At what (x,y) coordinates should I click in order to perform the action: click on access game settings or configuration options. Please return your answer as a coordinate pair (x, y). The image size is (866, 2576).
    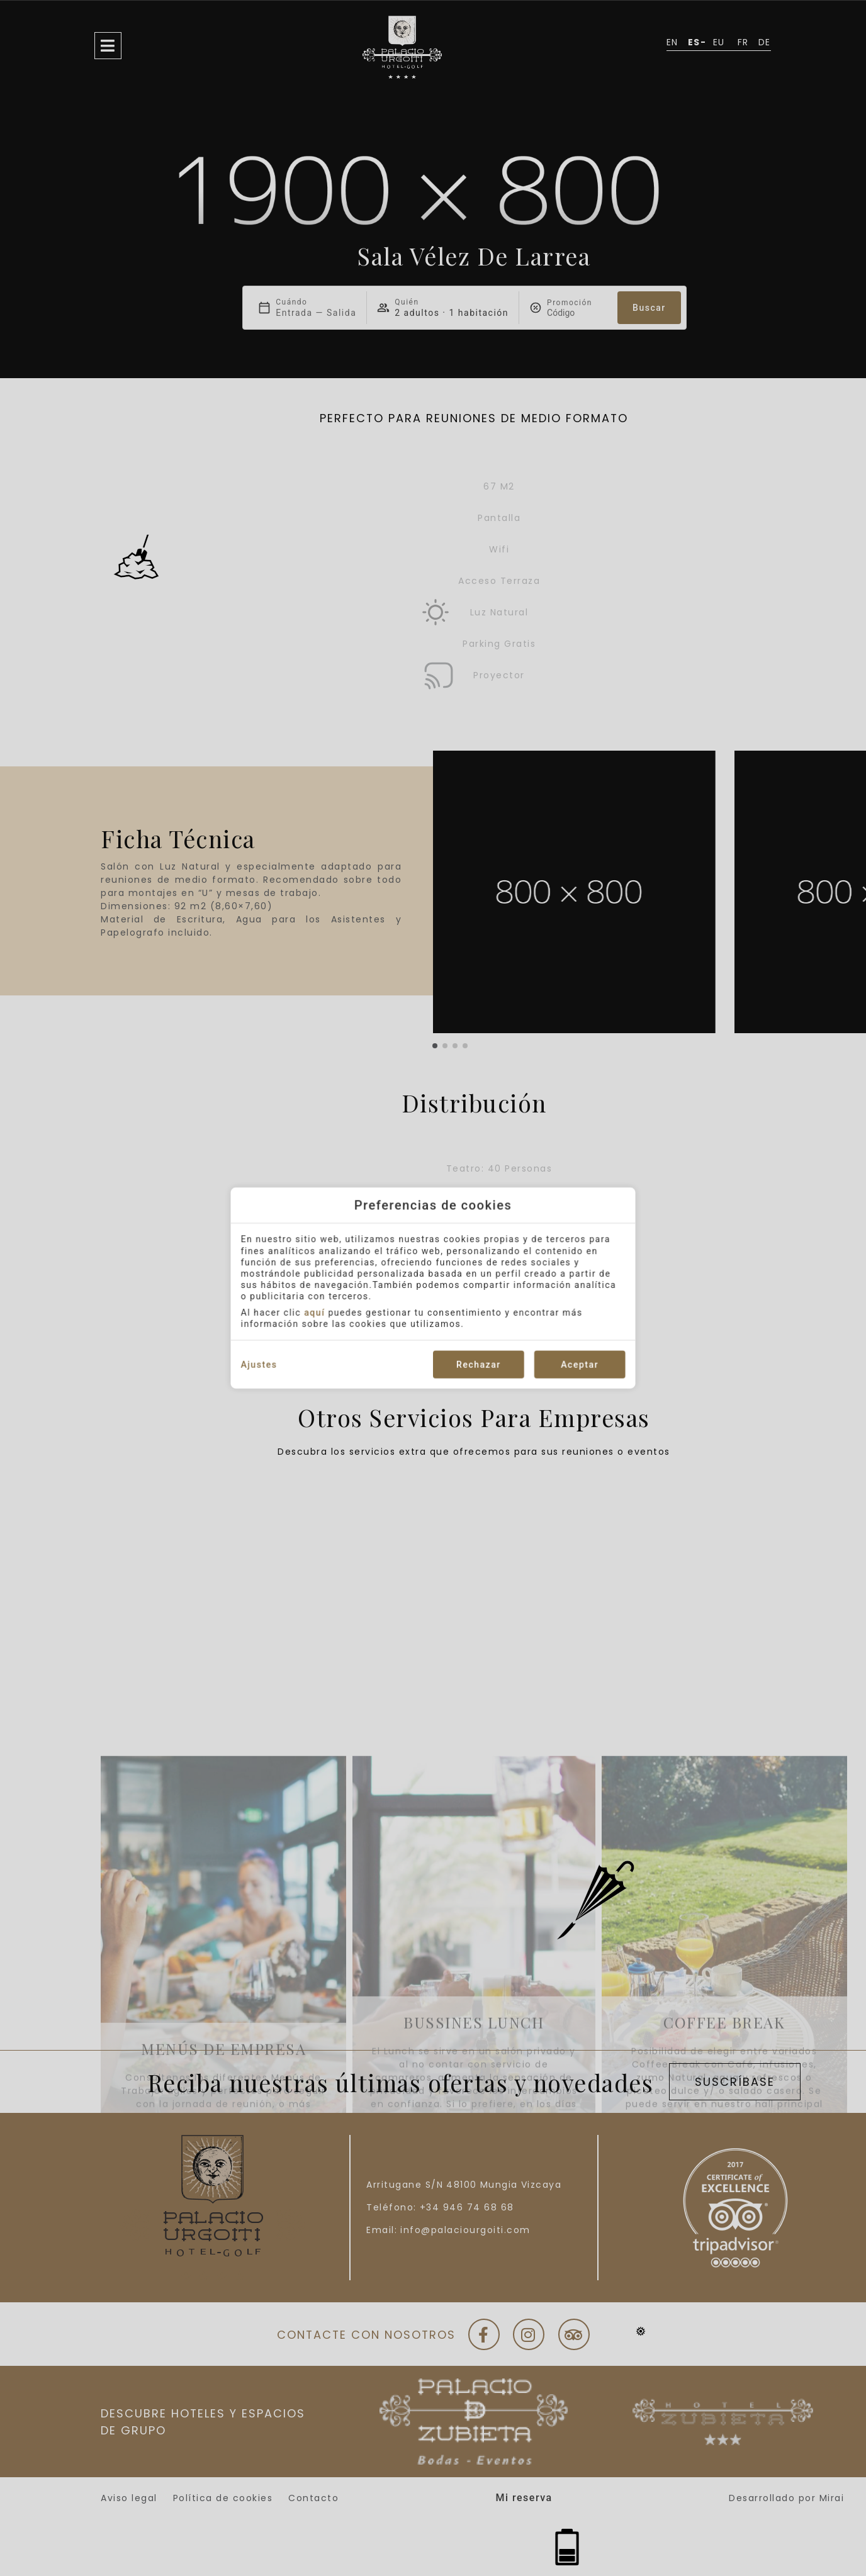
    Looking at the image, I should click on (641, 2331).